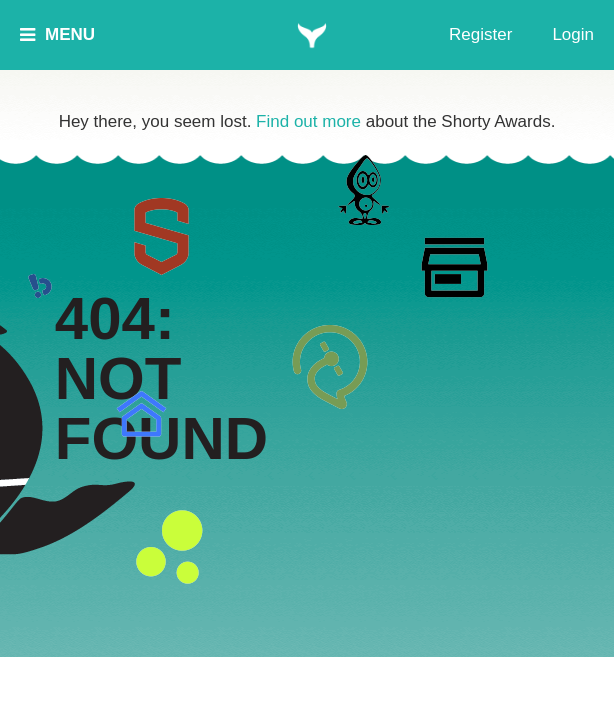 The height and width of the screenshot is (720, 614). What do you see at coordinates (161, 236) in the screenshot?
I see `symphony messaging platform logo` at bounding box center [161, 236].